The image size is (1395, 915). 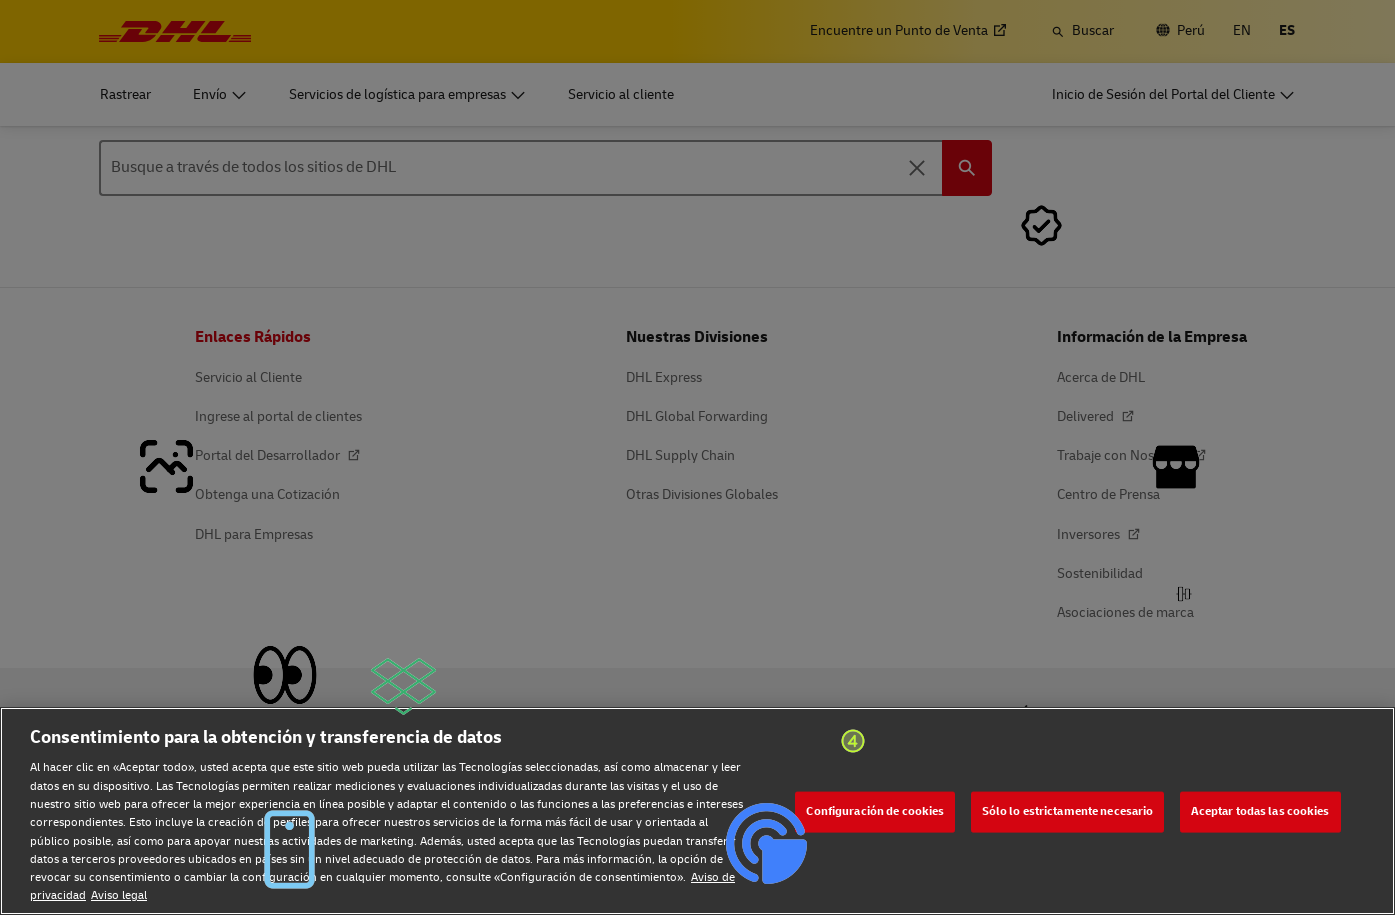 I want to click on access device camera settings, so click(x=289, y=849).